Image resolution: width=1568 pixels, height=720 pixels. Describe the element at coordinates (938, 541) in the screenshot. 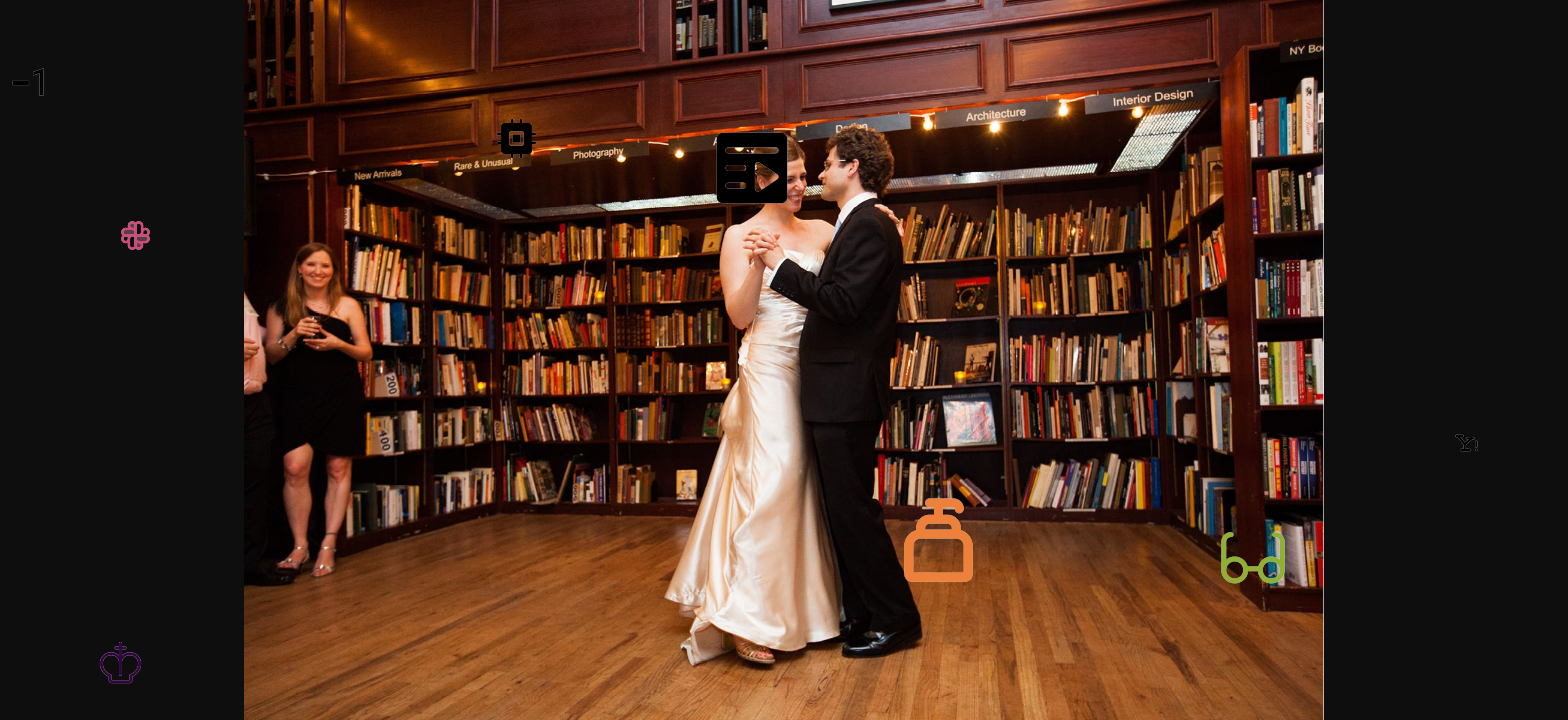

I see `access hand washing or hygiene instructions` at that location.